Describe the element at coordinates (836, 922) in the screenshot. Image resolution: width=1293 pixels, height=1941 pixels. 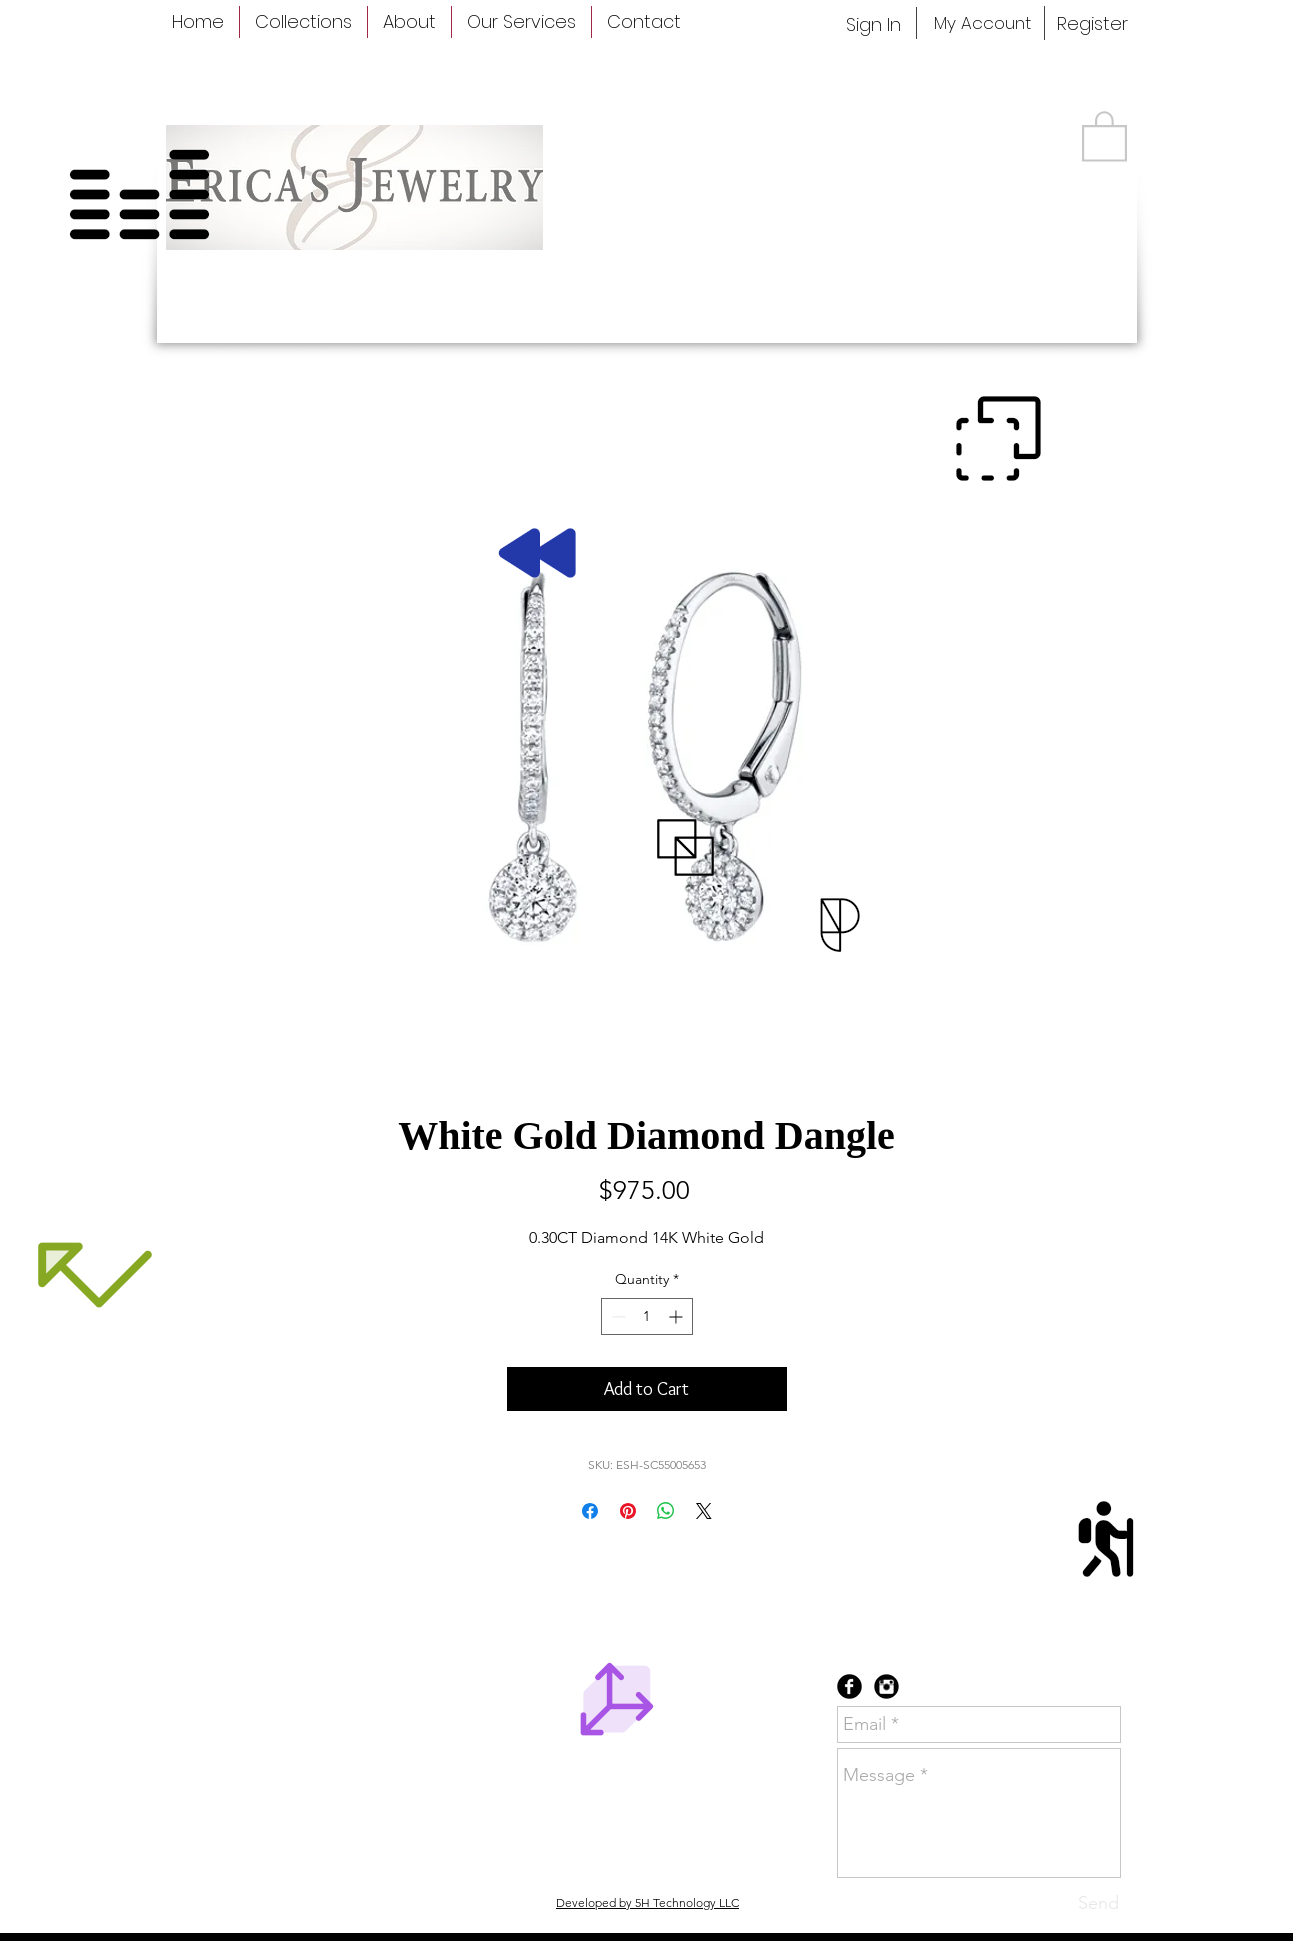
I see `phosphor icons library logo` at that location.